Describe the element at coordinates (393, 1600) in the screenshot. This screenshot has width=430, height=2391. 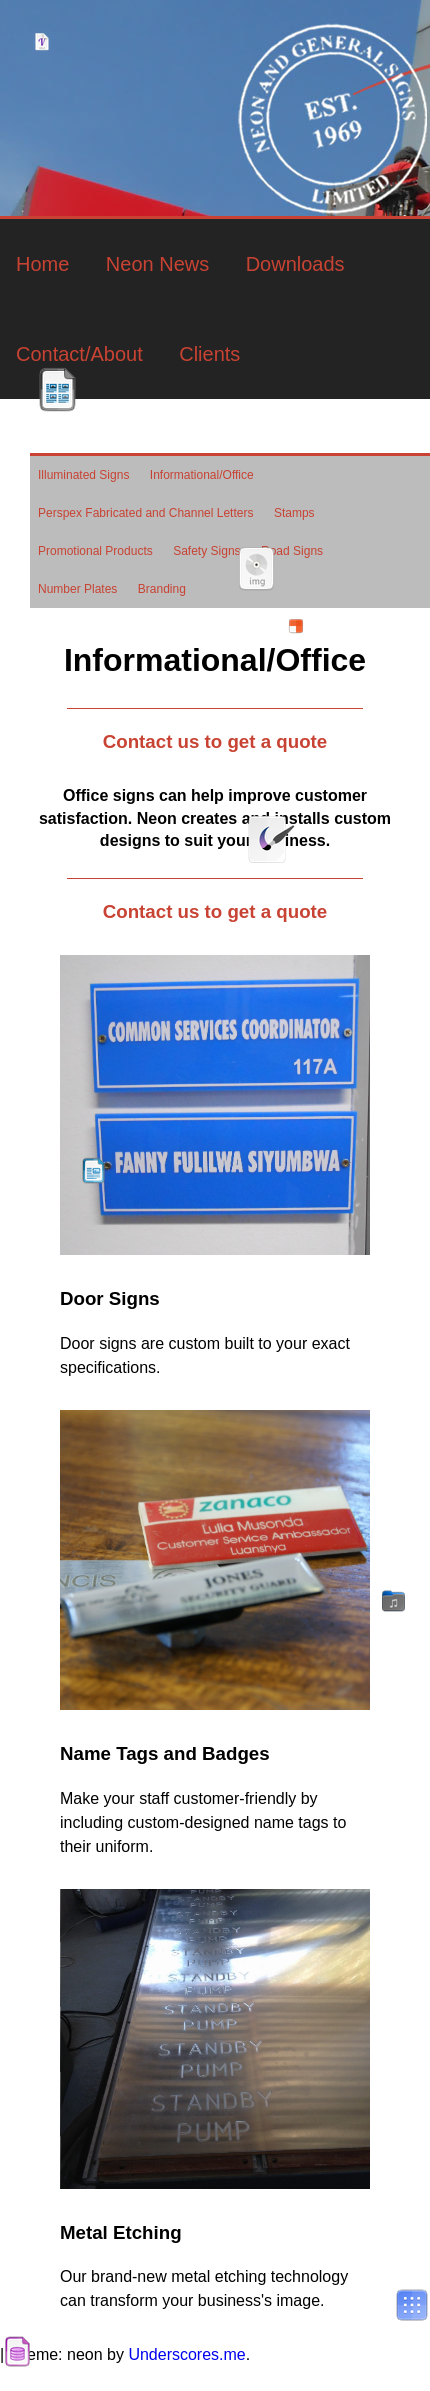
I see `open your music folder` at that location.